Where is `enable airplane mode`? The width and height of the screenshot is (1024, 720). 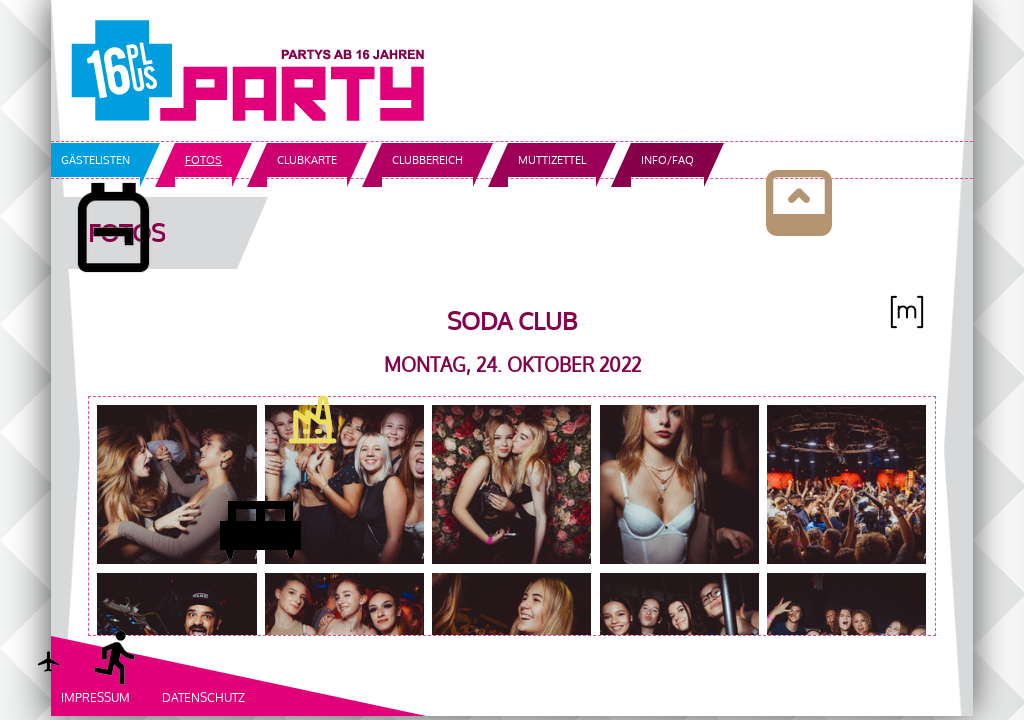 enable airplane mode is located at coordinates (48, 661).